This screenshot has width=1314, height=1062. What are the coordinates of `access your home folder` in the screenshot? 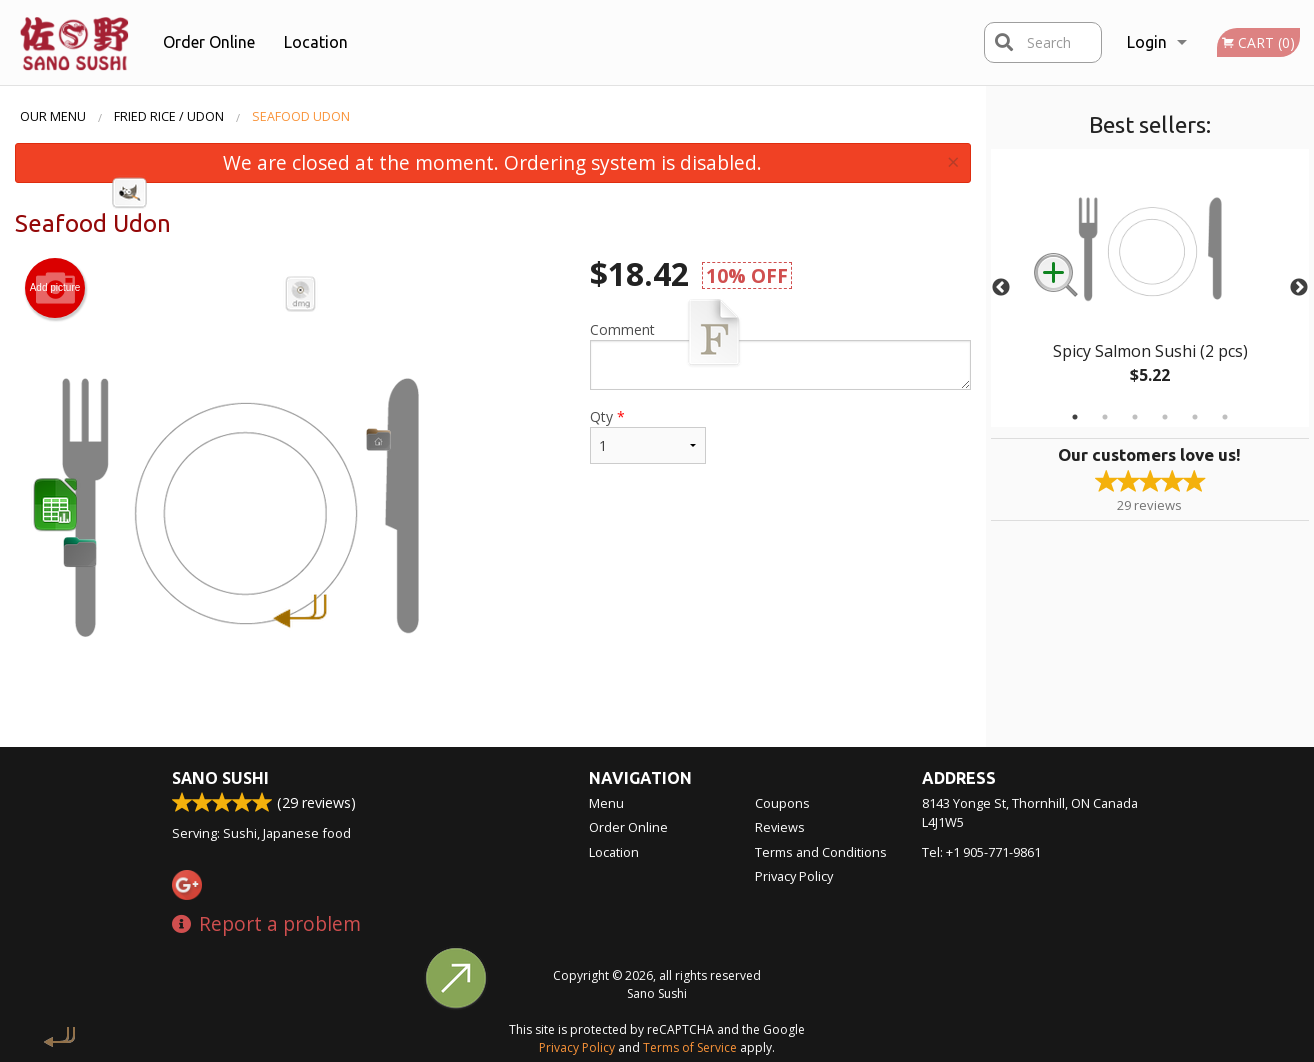 It's located at (378, 439).